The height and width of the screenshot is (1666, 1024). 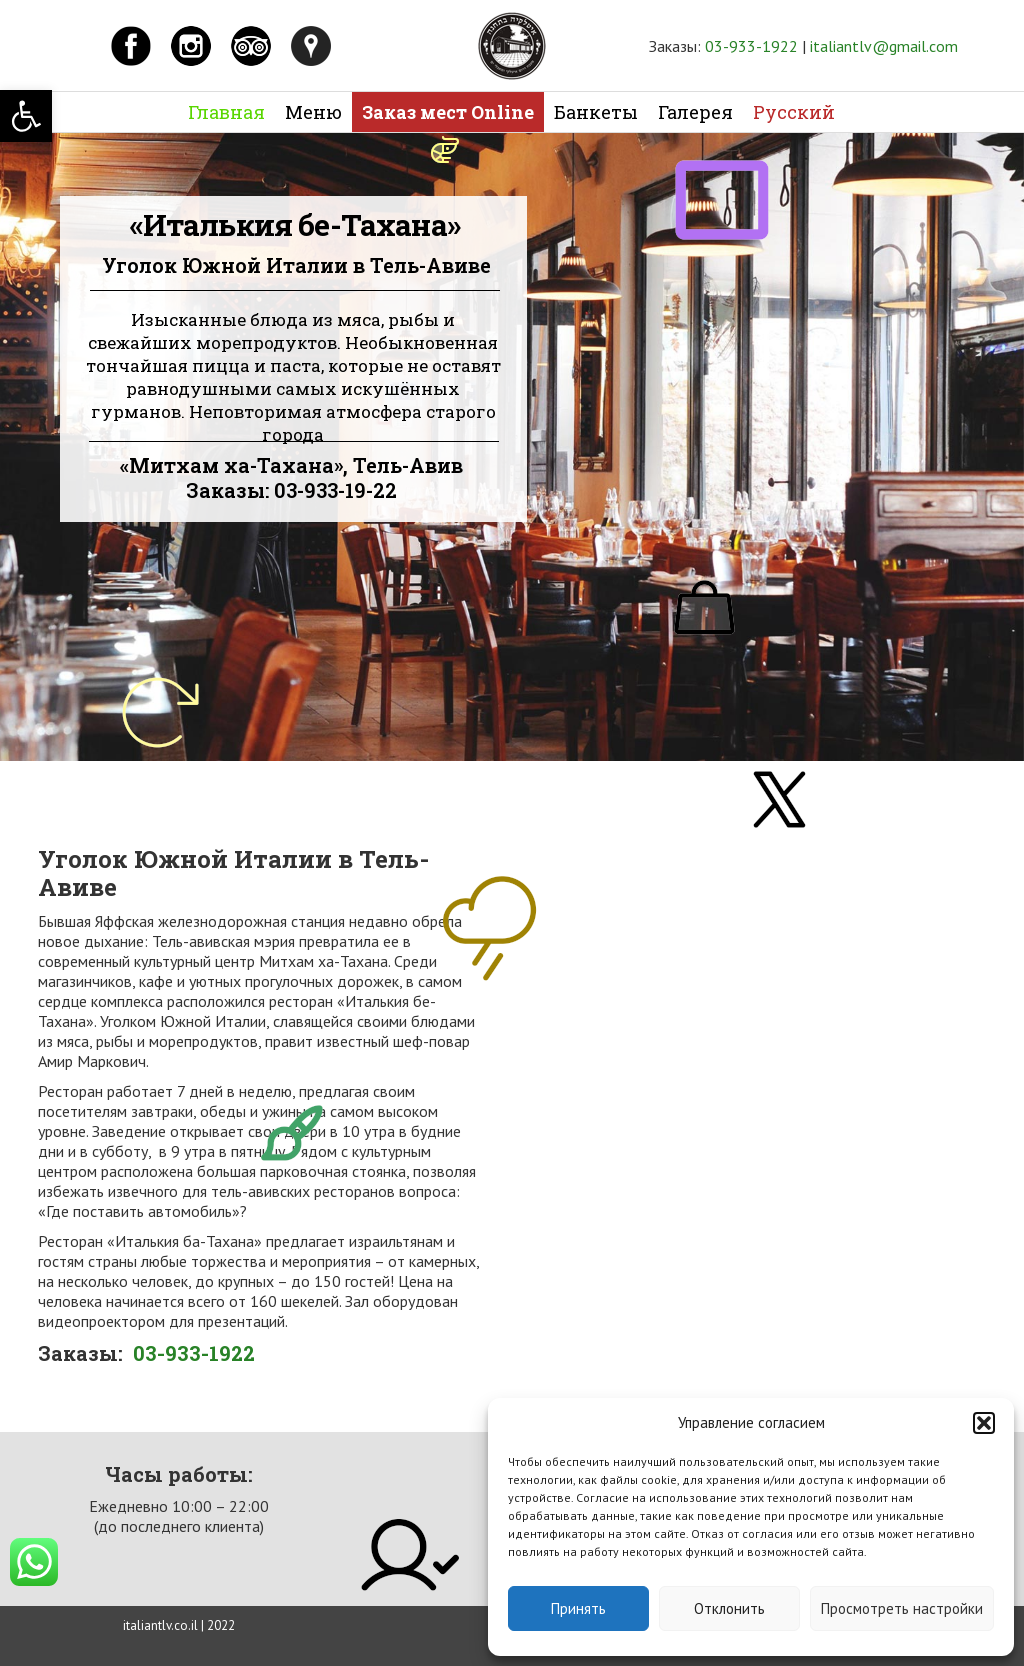 What do you see at coordinates (294, 1134) in the screenshot?
I see `access drawing or painting tools` at bounding box center [294, 1134].